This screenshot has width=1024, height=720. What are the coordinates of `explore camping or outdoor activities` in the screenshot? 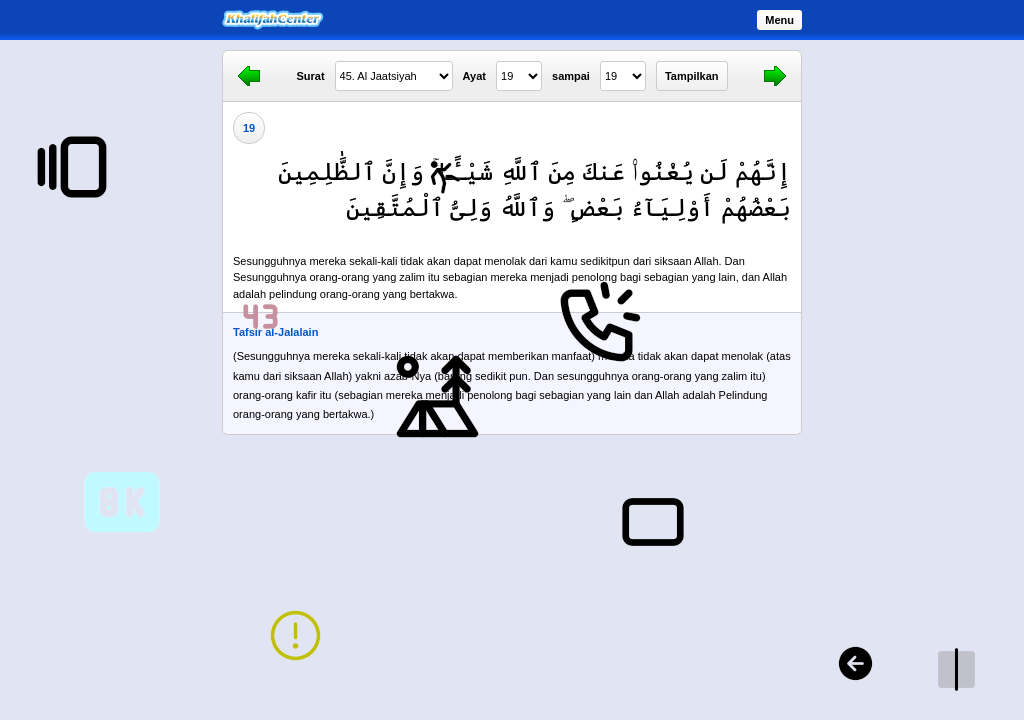 It's located at (437, 396).